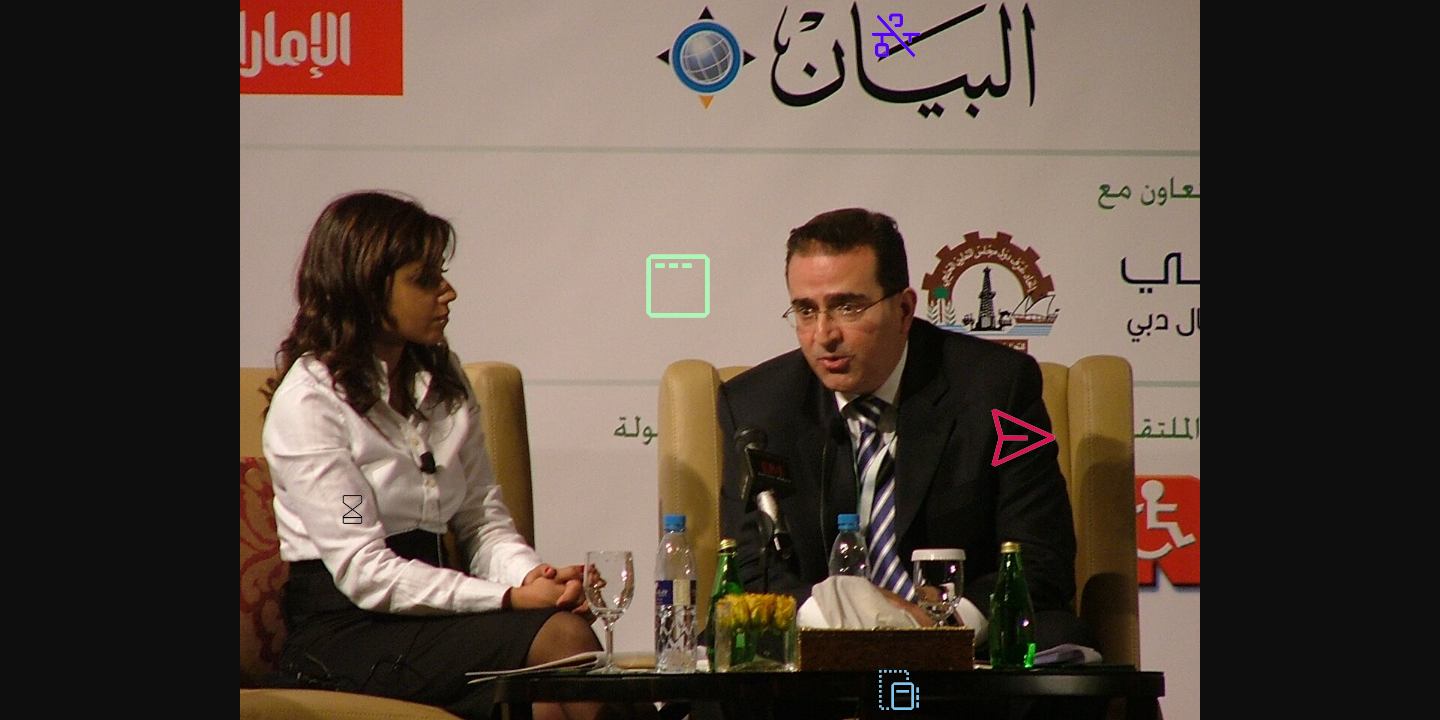 The height and width of the screenshot is (720, 1440). Describe the element at coordinates (1023, 438) in the screenshot. I see `send a message or email` at that location.